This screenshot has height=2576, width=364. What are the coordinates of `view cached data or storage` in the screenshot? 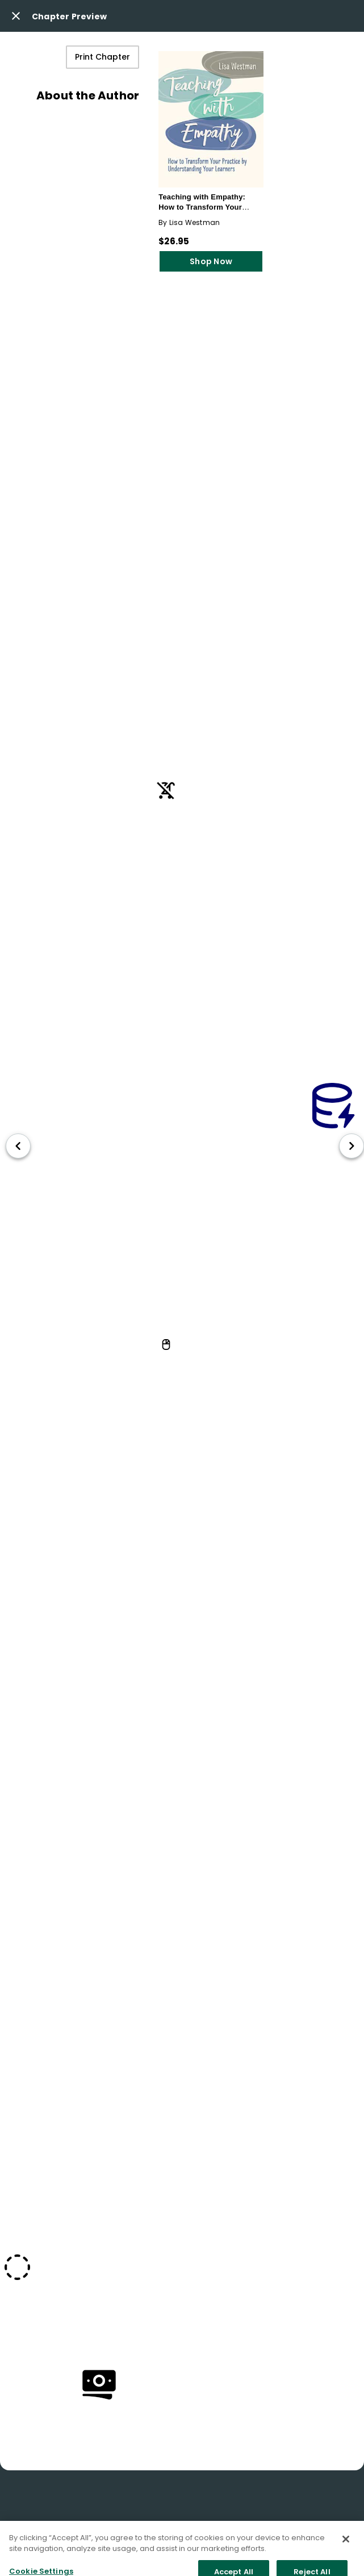 It's located at (332, 1106).